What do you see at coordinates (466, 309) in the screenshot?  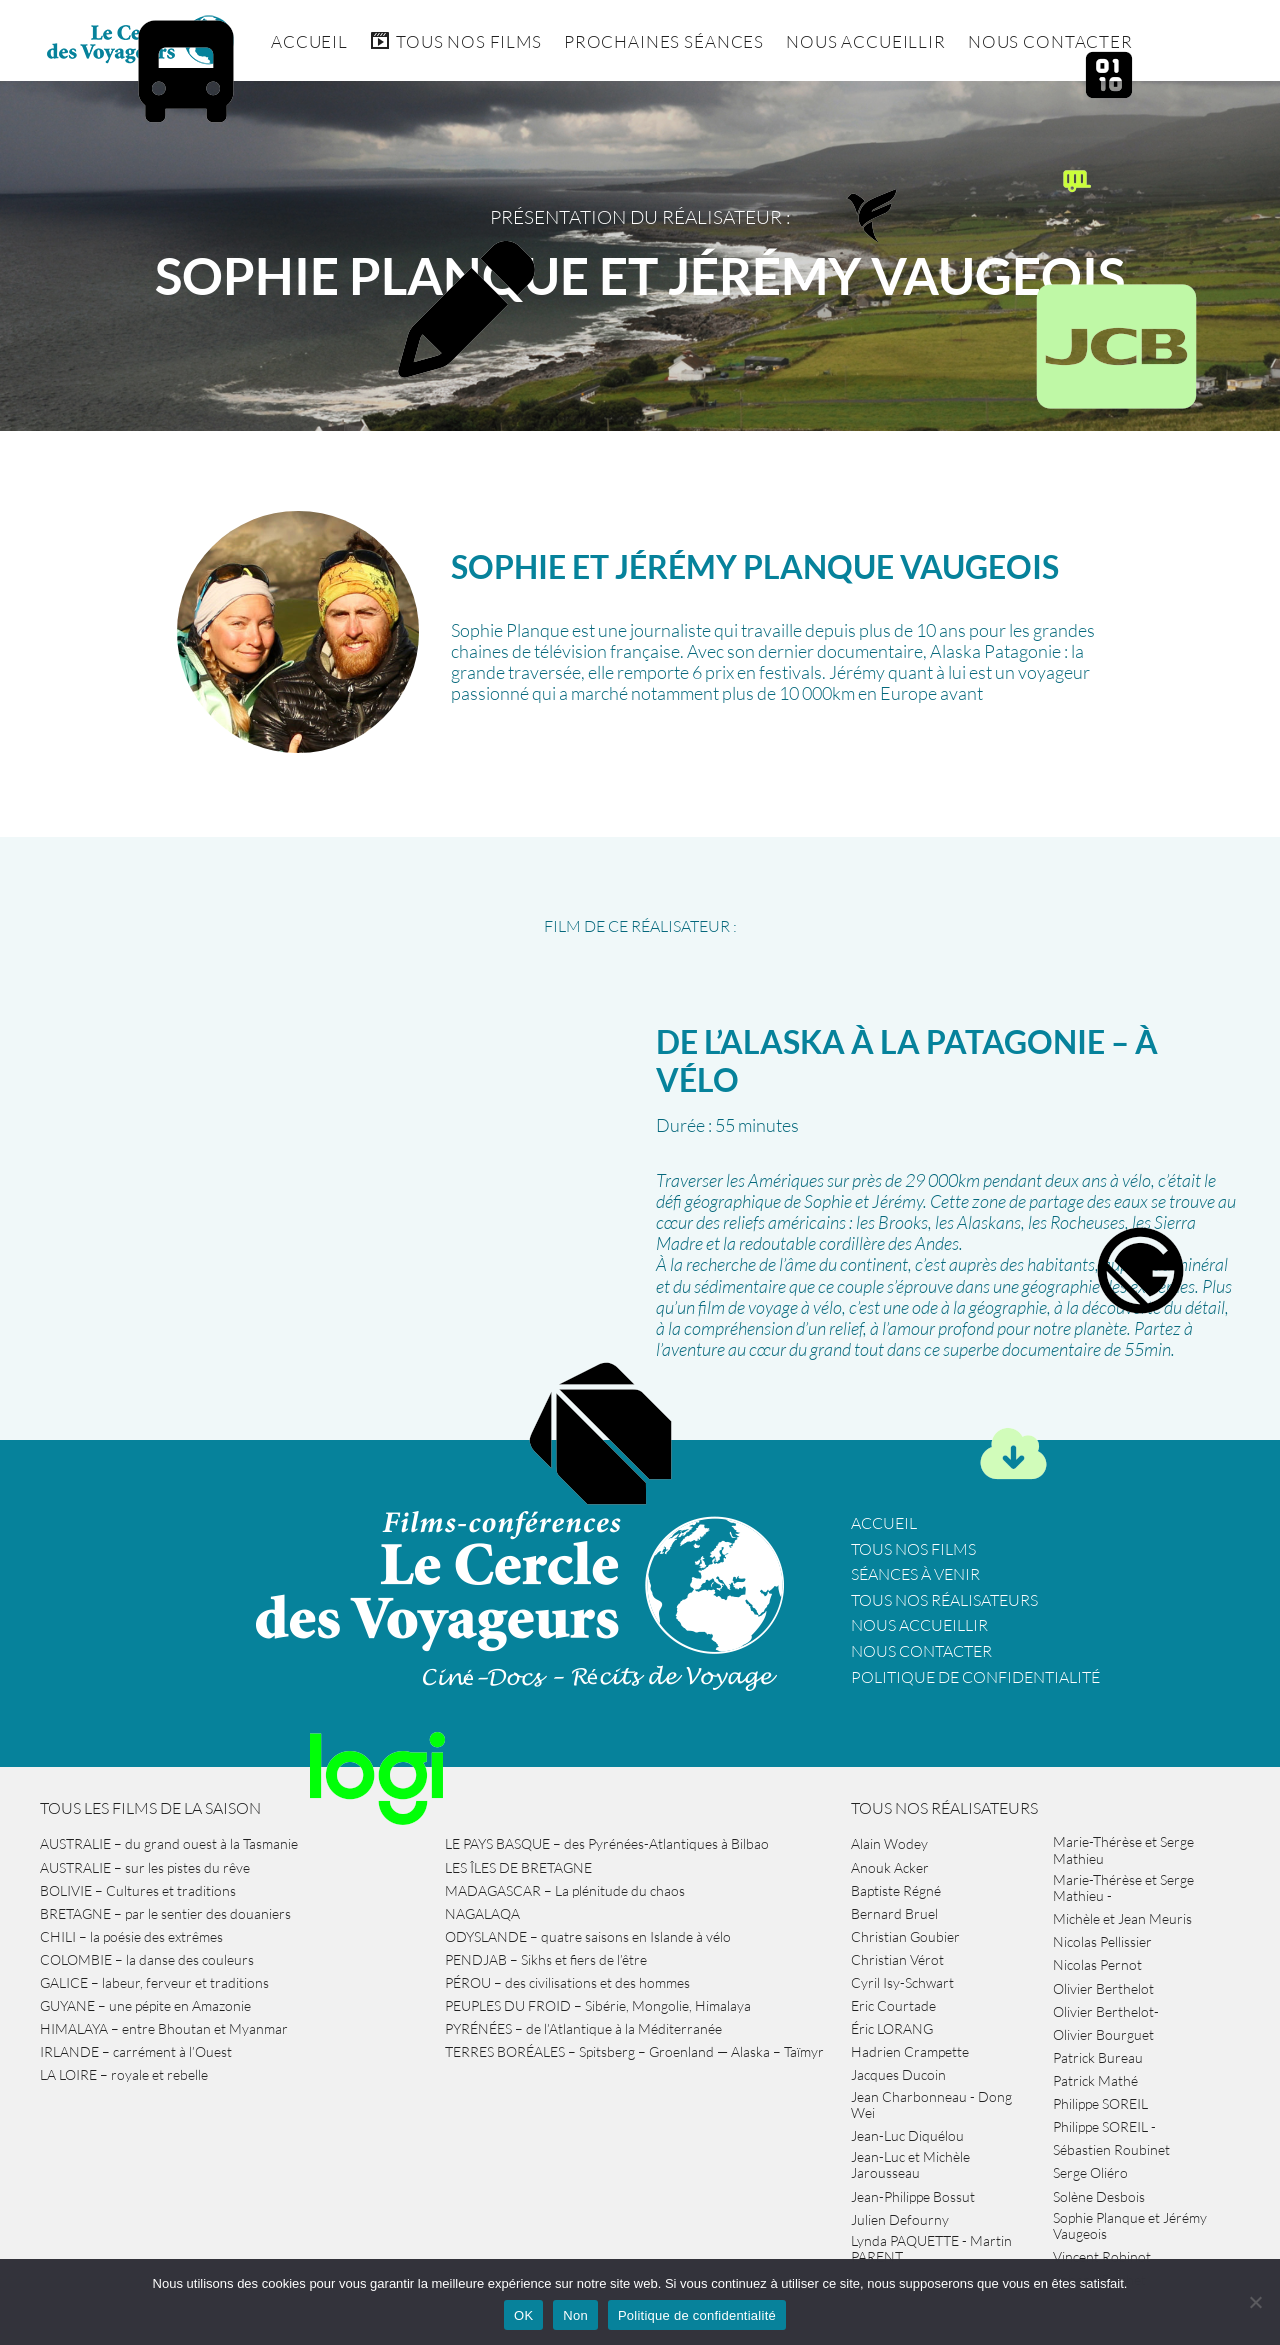 I see `edit content or text` at bounding box center [466, 309].